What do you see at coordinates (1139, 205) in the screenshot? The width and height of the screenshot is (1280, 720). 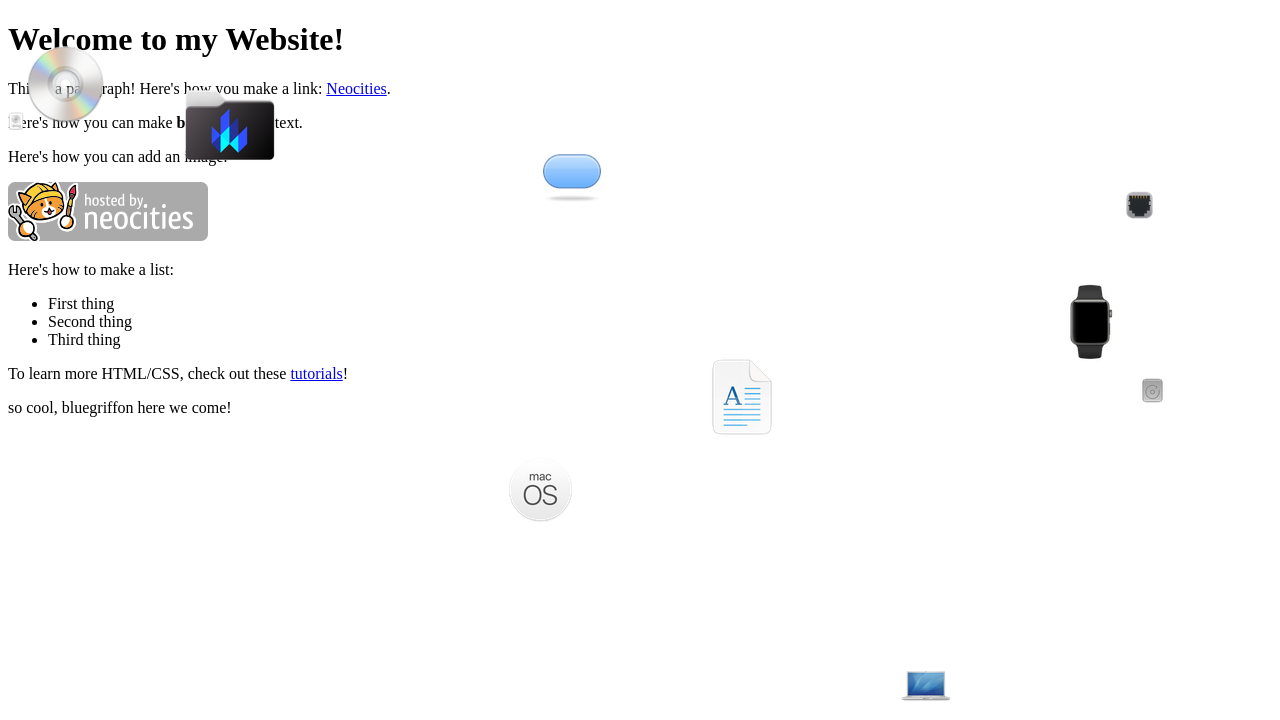 I see `open ethernet network preferences` at bounding box center [1139, 205].